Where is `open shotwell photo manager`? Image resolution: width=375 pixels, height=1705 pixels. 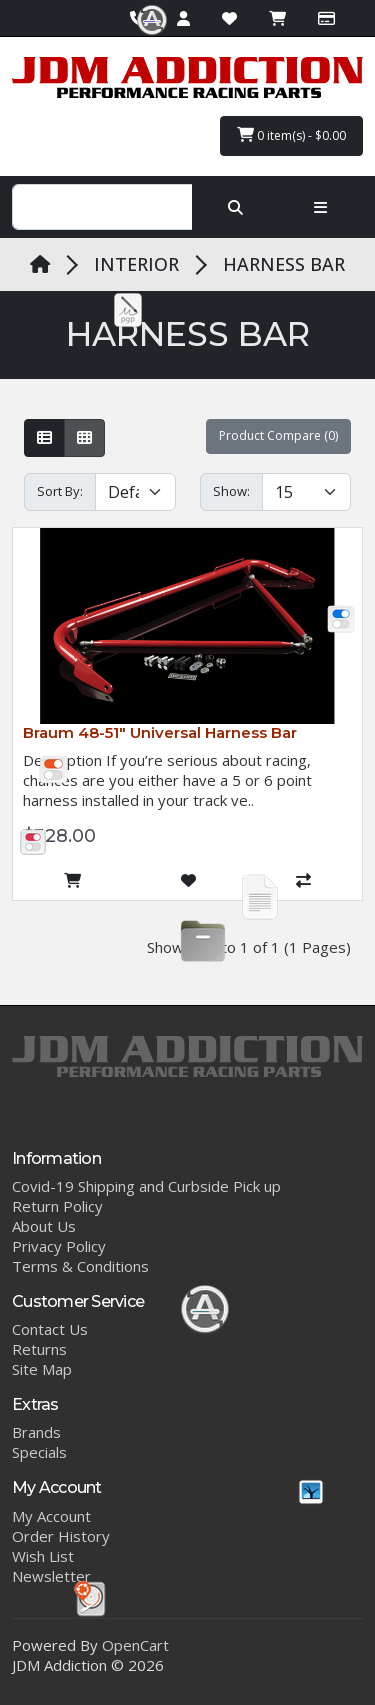 open shotwell photo manager is located at coordinates (311, 1492).